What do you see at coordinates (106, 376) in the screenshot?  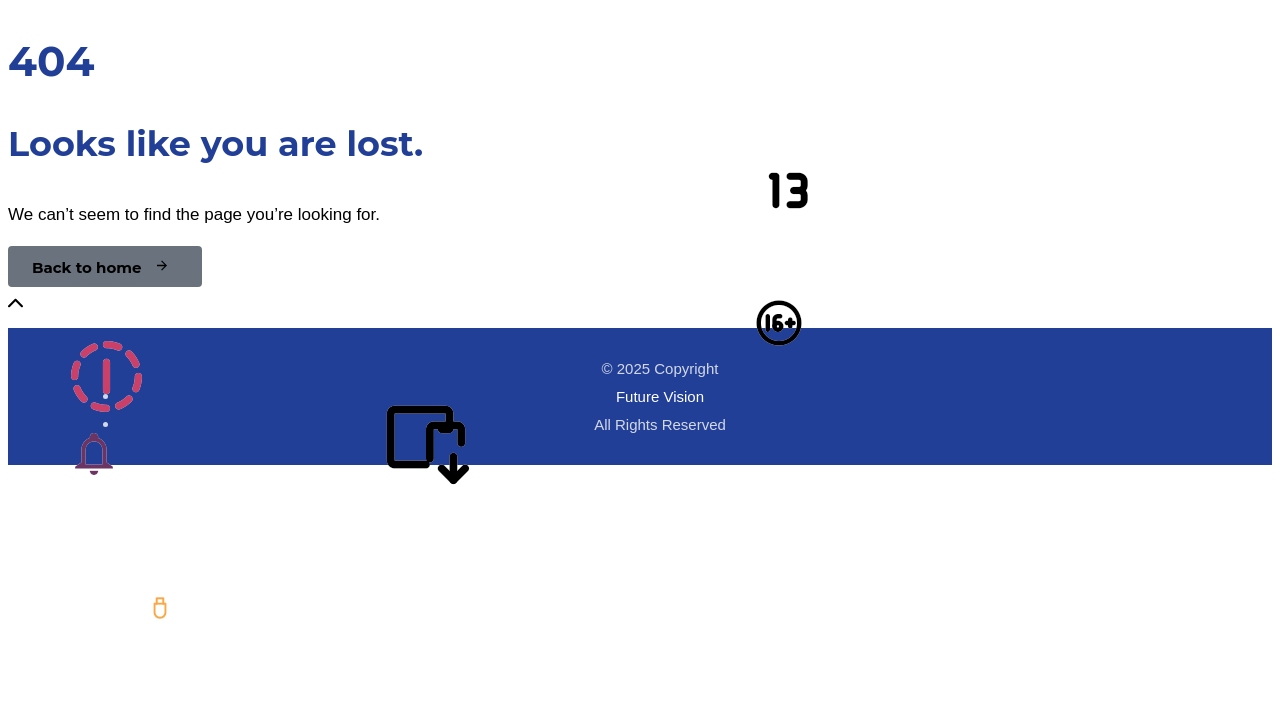 I see `view additional information` at bounding box center [106, 376].